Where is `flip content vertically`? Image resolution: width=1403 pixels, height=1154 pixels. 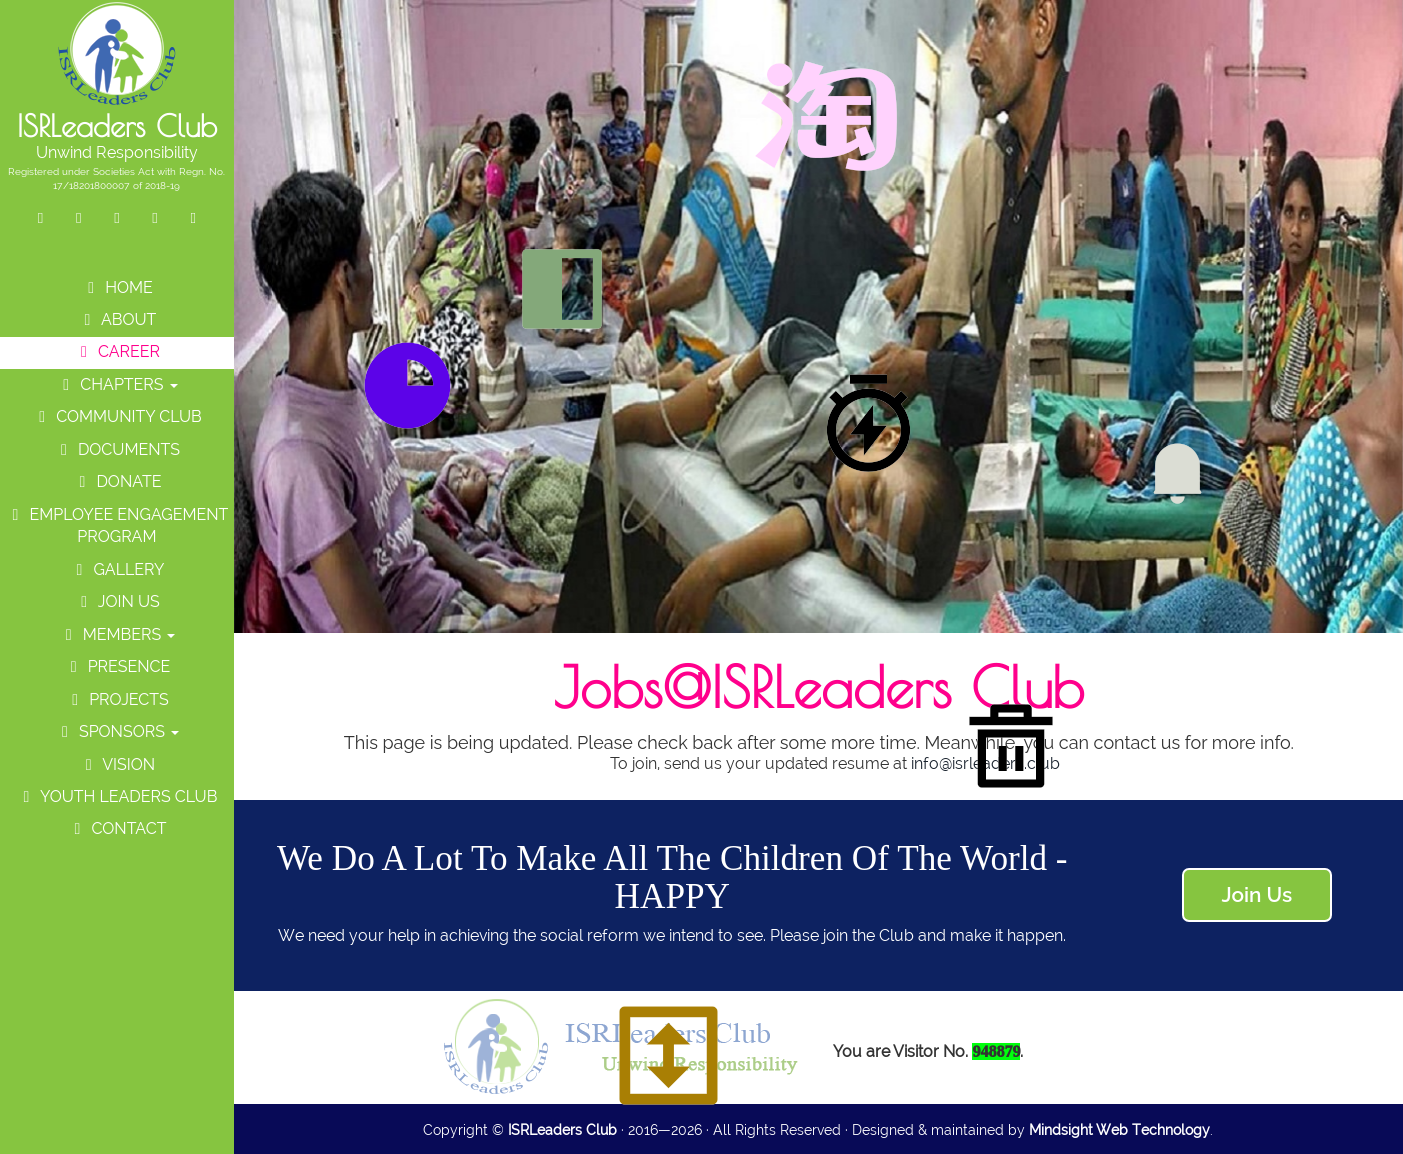
flip content vertically is located at coordinates (668, 1055).